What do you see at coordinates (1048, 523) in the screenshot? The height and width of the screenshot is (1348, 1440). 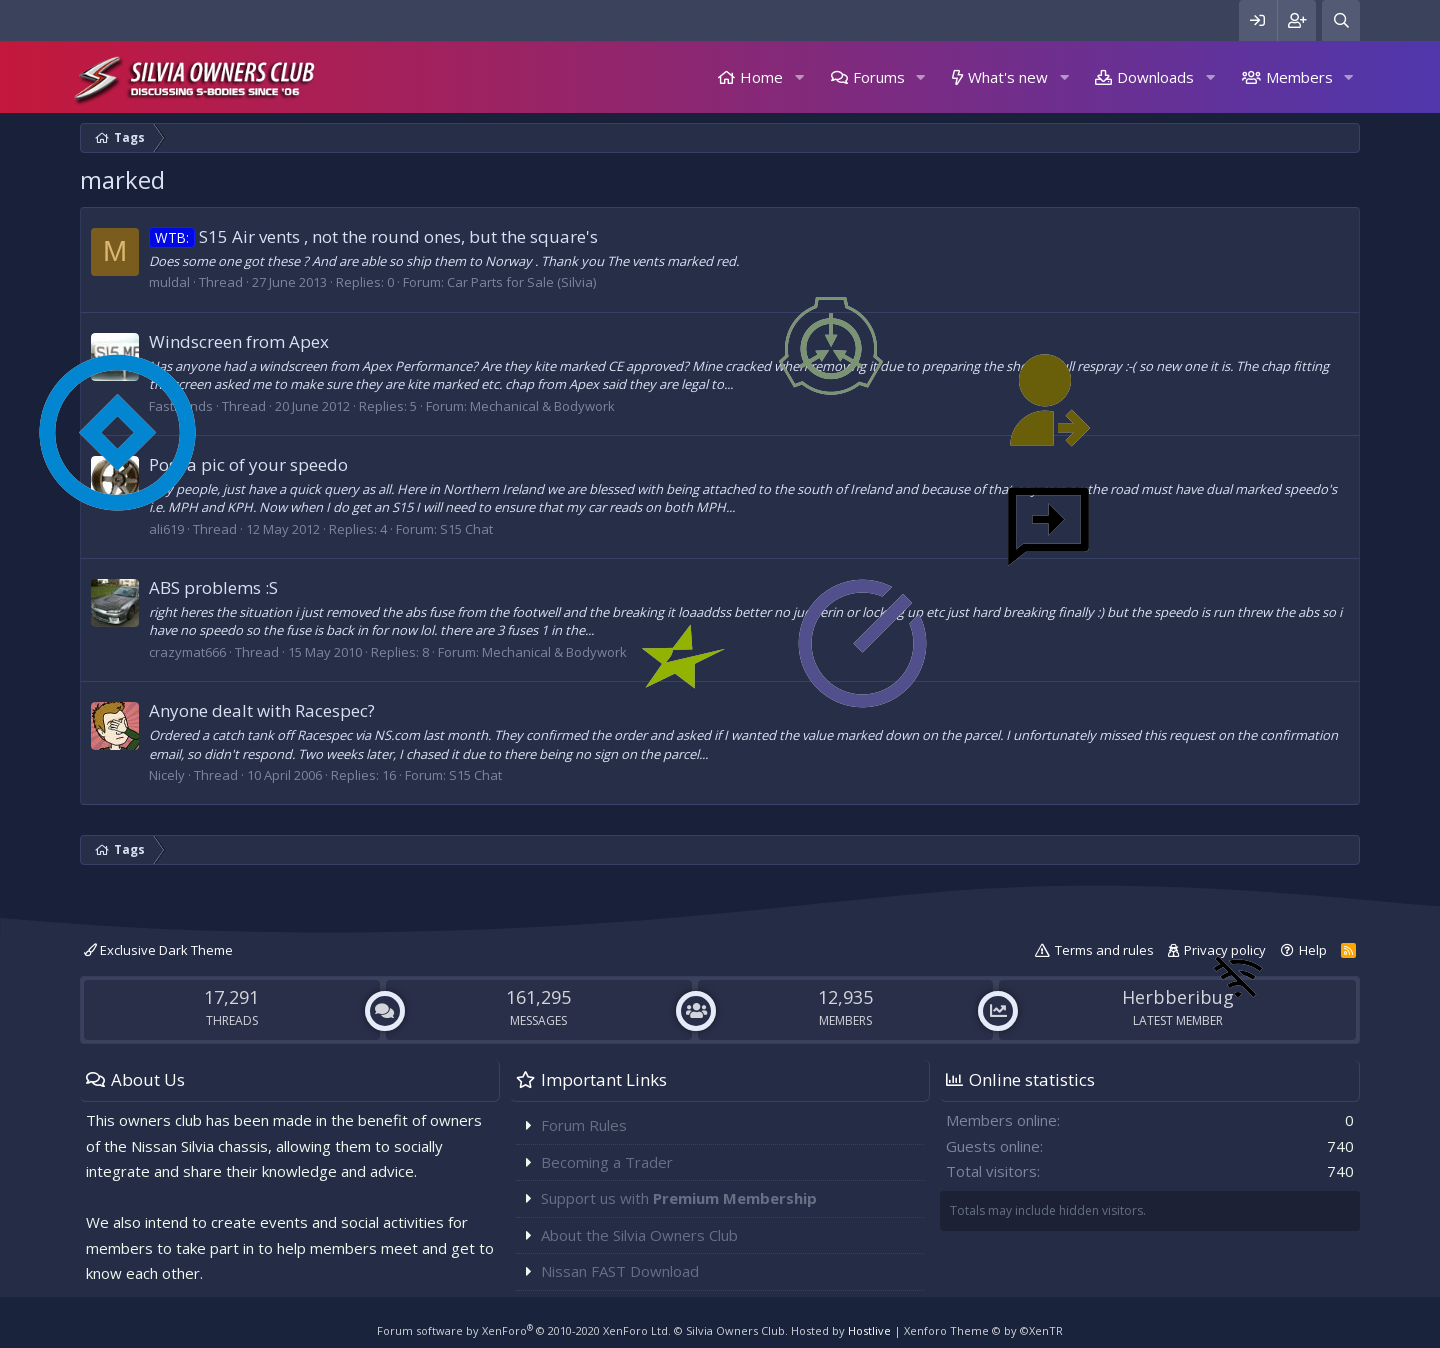 I see `forward a chat message` at bounding box center [1048, 523].